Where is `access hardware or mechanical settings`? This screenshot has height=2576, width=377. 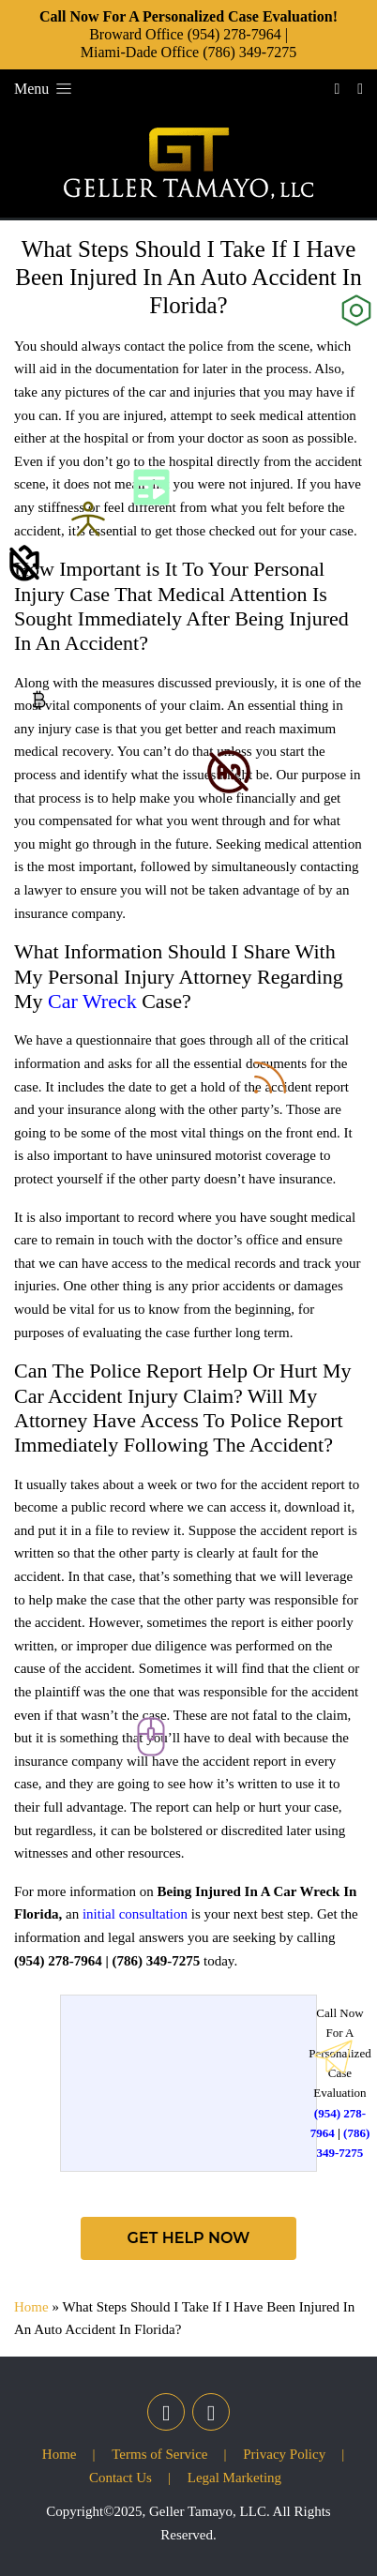 access hardware or mechanical settings is located at coordinates (356, 310).